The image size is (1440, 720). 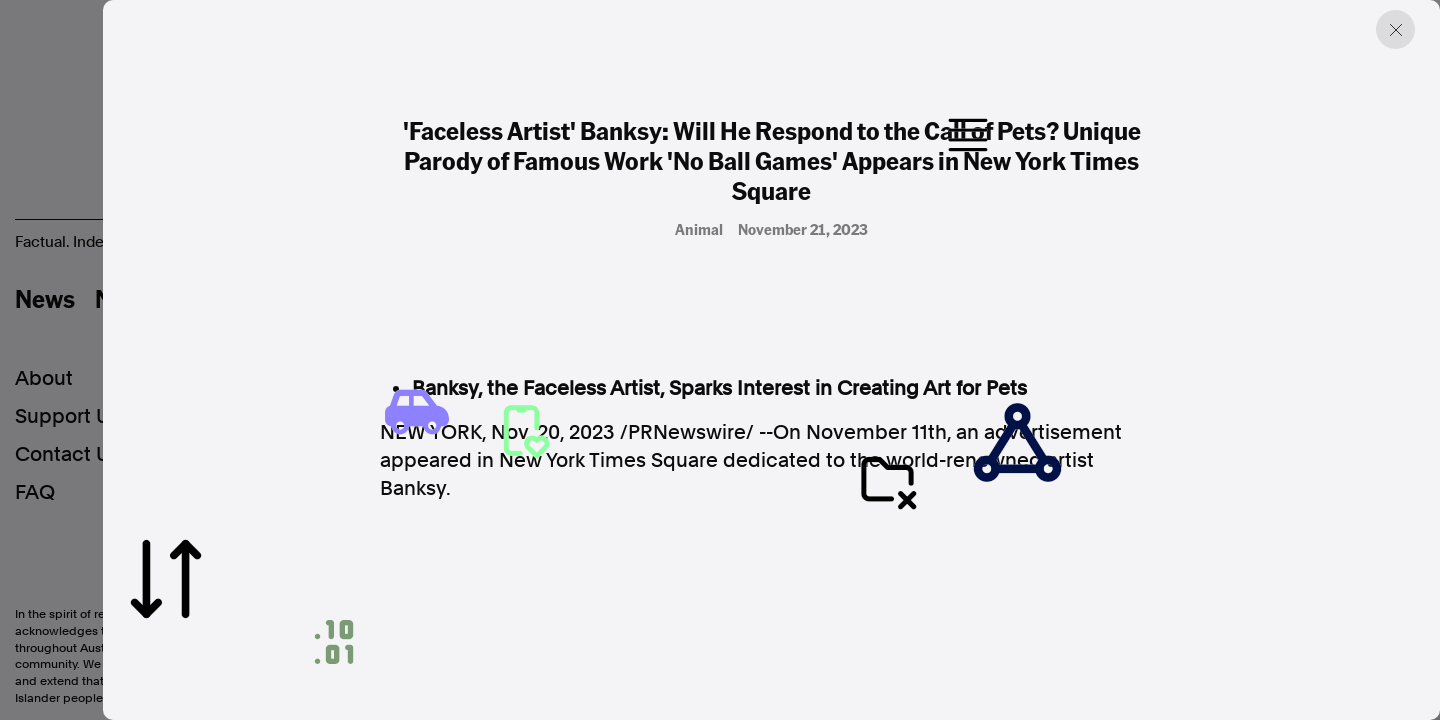 What do you see at coordinates (417, 412) in the screenshot?
I see `access vehicle or car-related features` at bounding box center [417, 412].